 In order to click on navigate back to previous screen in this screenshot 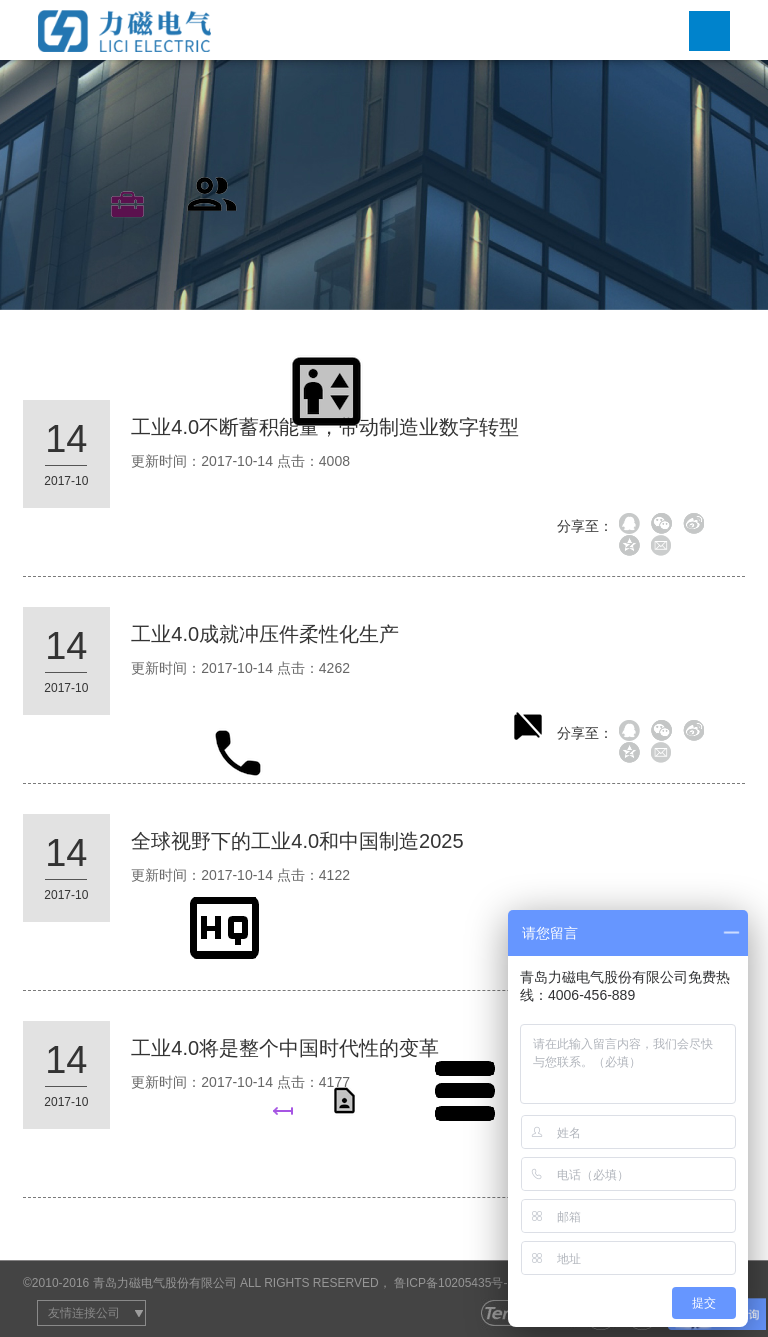, I will do `click(283, 1111)`.